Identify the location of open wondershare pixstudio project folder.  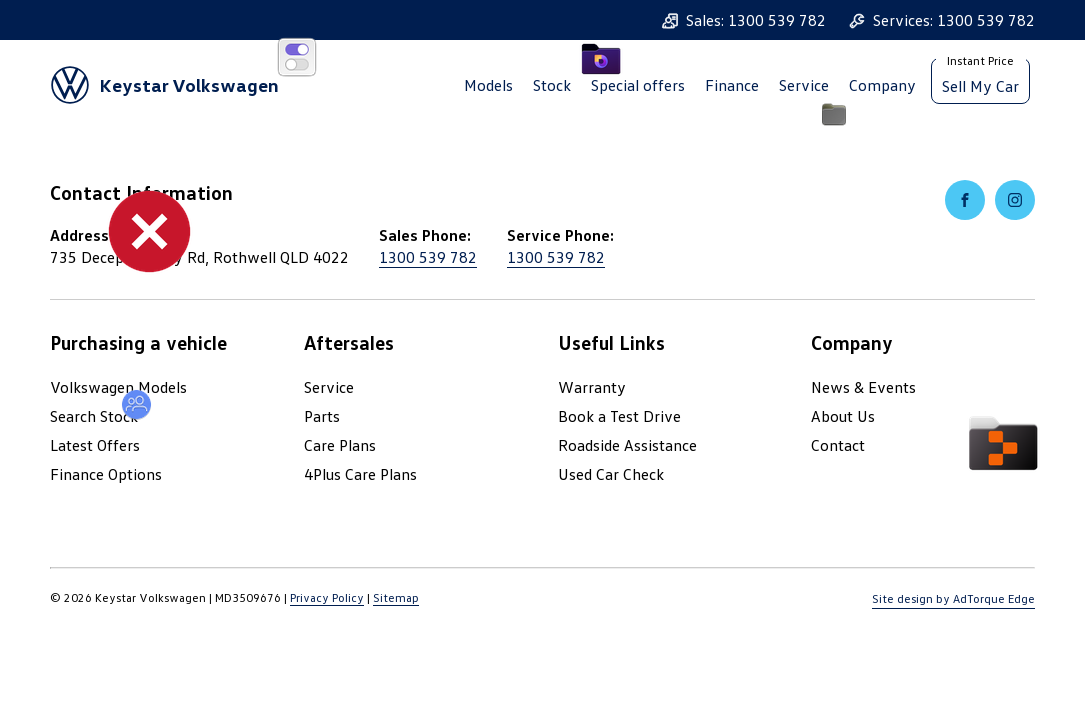
(601, 60).